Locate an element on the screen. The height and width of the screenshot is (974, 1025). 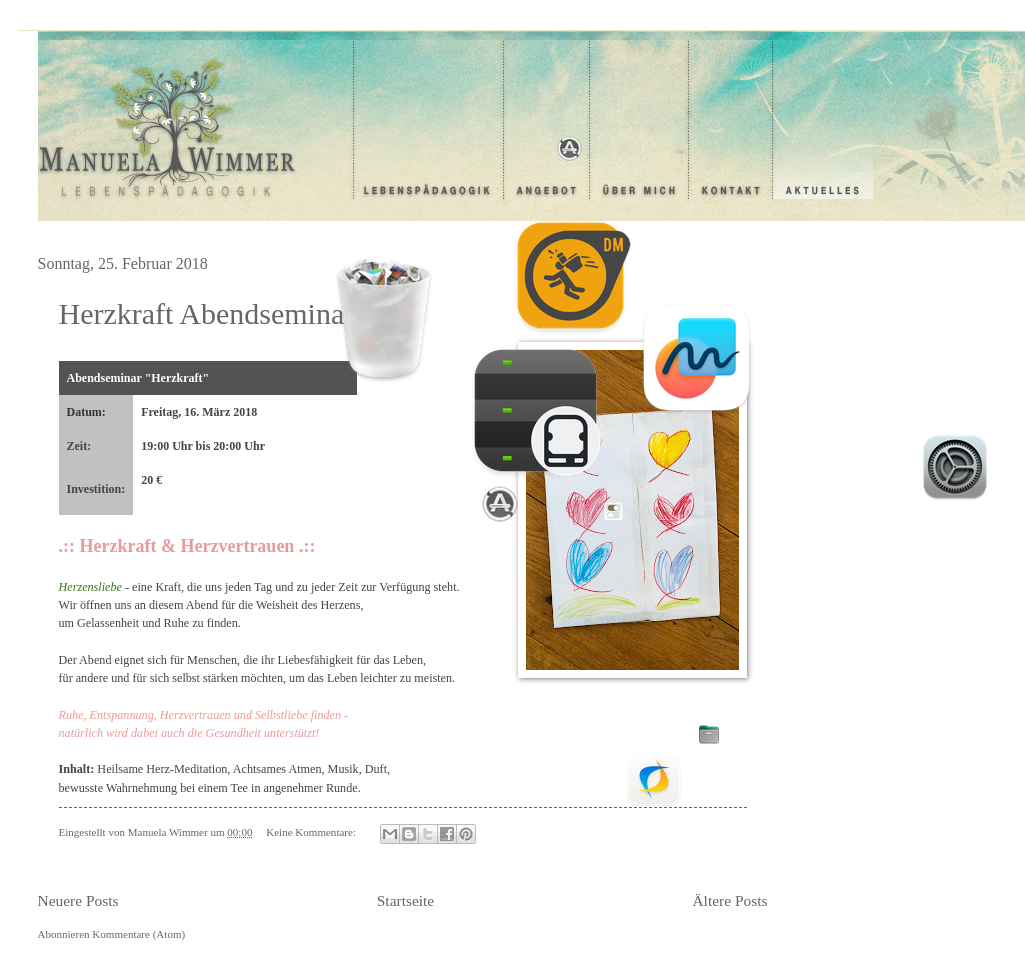
open CrossOver app to run Windows software is located at coordinates (654, 779).